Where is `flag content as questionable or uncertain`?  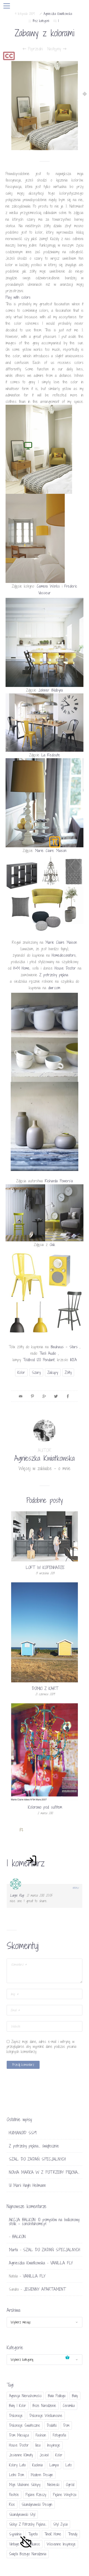
flag content as questionable or uncertain is located at coordinates (21, 1830).